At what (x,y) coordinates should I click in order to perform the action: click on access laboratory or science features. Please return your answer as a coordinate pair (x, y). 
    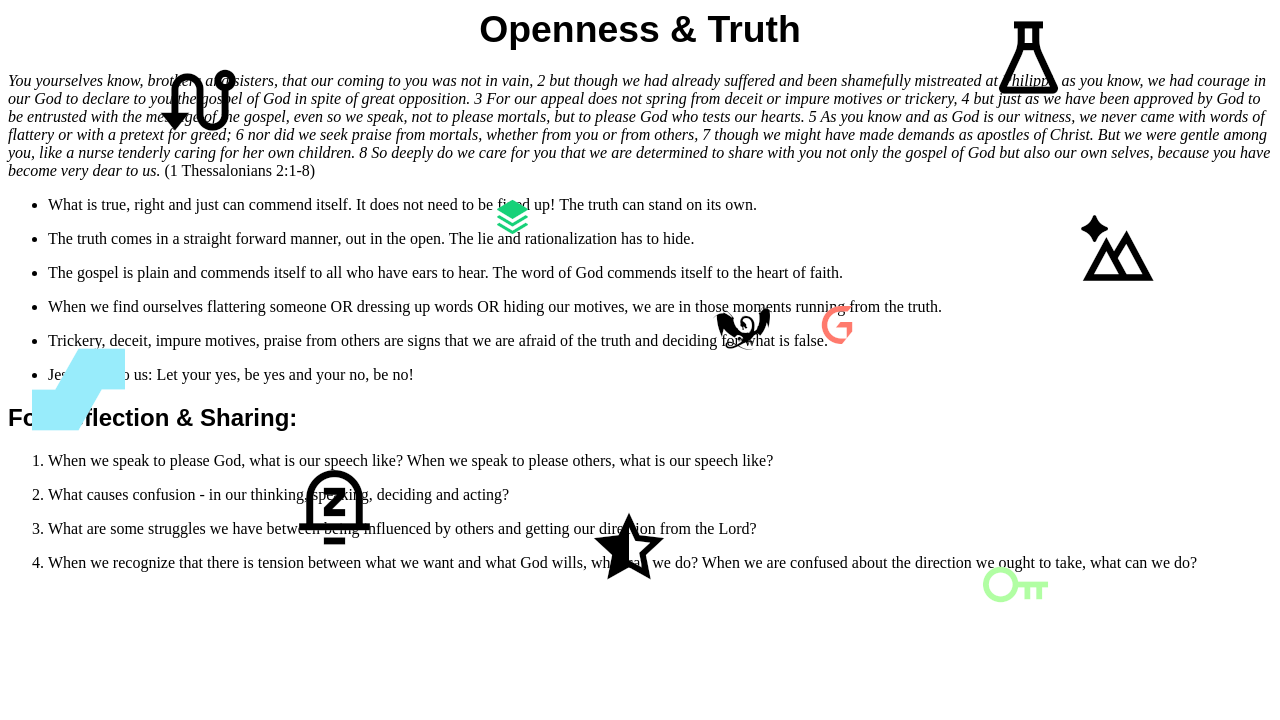
    Looking at the image, I should click on (1028, 57).